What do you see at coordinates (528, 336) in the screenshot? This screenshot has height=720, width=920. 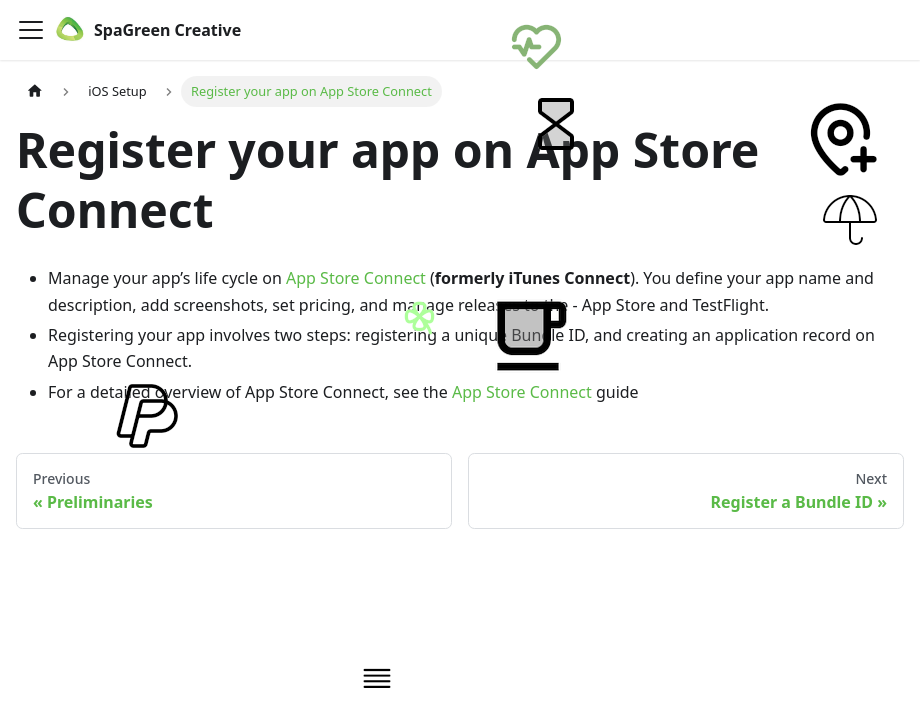 I see `access café or coffee shop locations` at bounding box center [528, 336].